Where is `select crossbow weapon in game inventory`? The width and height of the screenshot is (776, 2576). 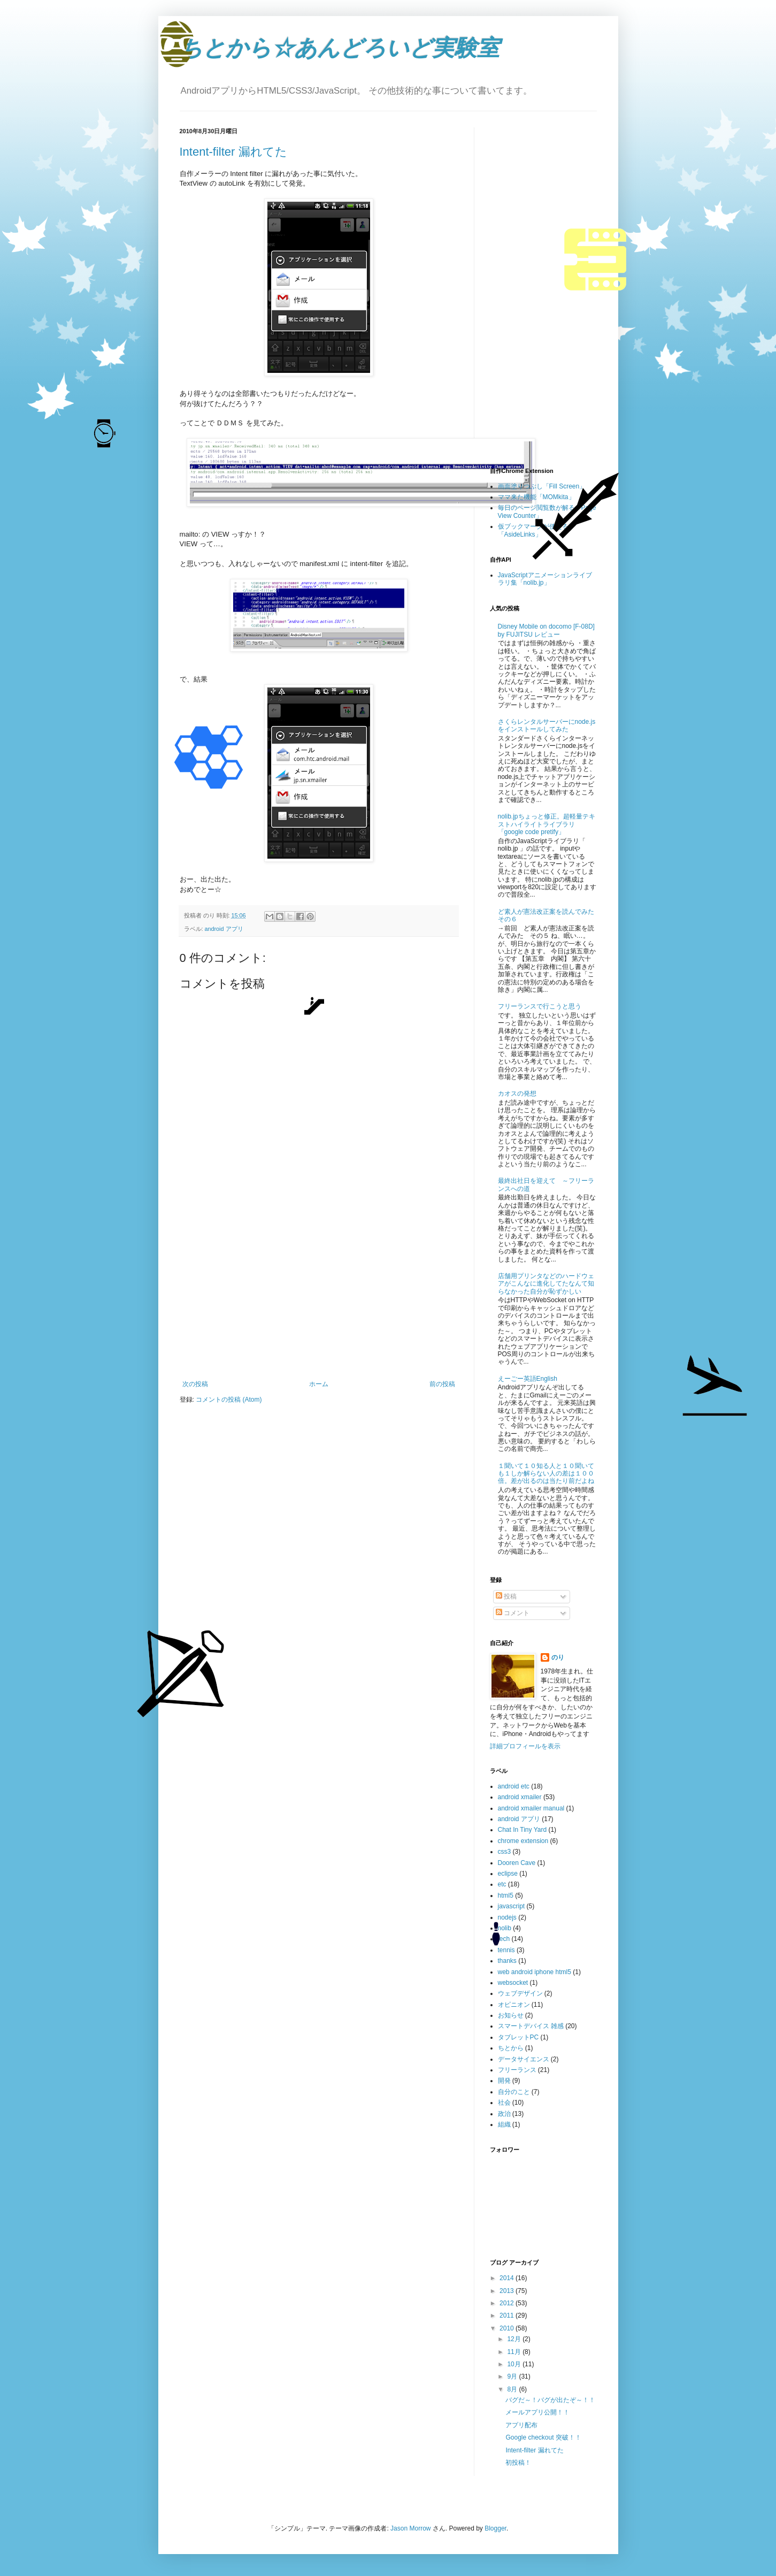 select crossbow weapon in game inventory is located at coordinates (180, 1674).